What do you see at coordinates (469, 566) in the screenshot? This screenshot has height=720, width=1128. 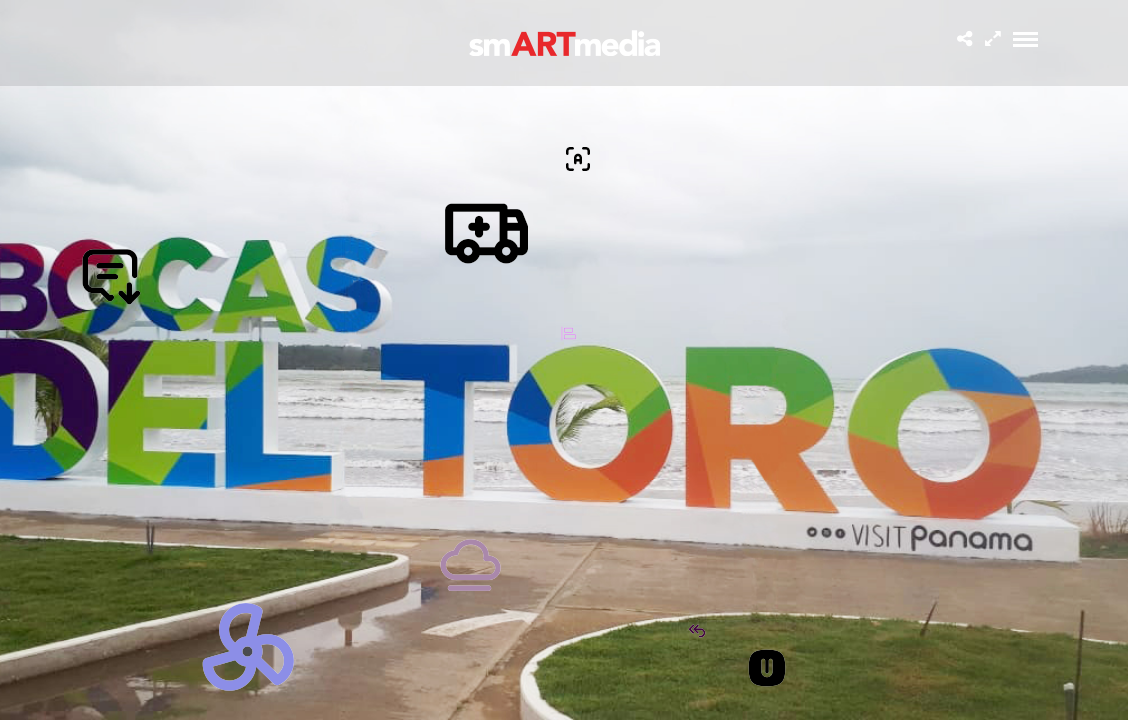 I see `indicates foggy weather conditions` at bounding box center [469, 566].